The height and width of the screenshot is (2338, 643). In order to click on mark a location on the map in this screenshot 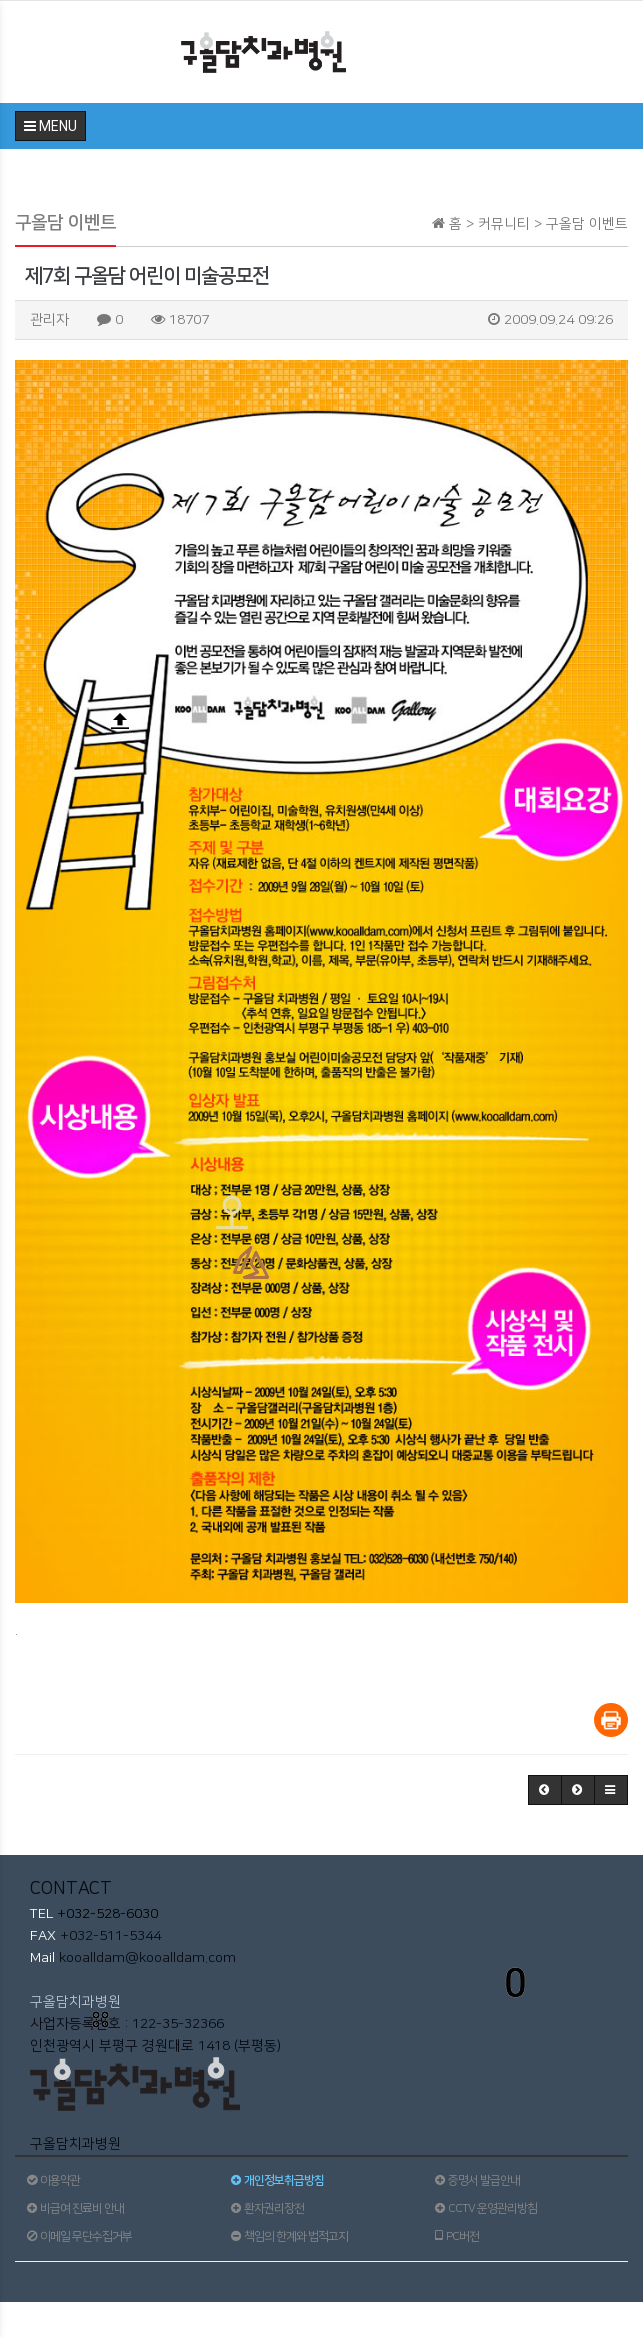, I will do `click(232, 1213)`.